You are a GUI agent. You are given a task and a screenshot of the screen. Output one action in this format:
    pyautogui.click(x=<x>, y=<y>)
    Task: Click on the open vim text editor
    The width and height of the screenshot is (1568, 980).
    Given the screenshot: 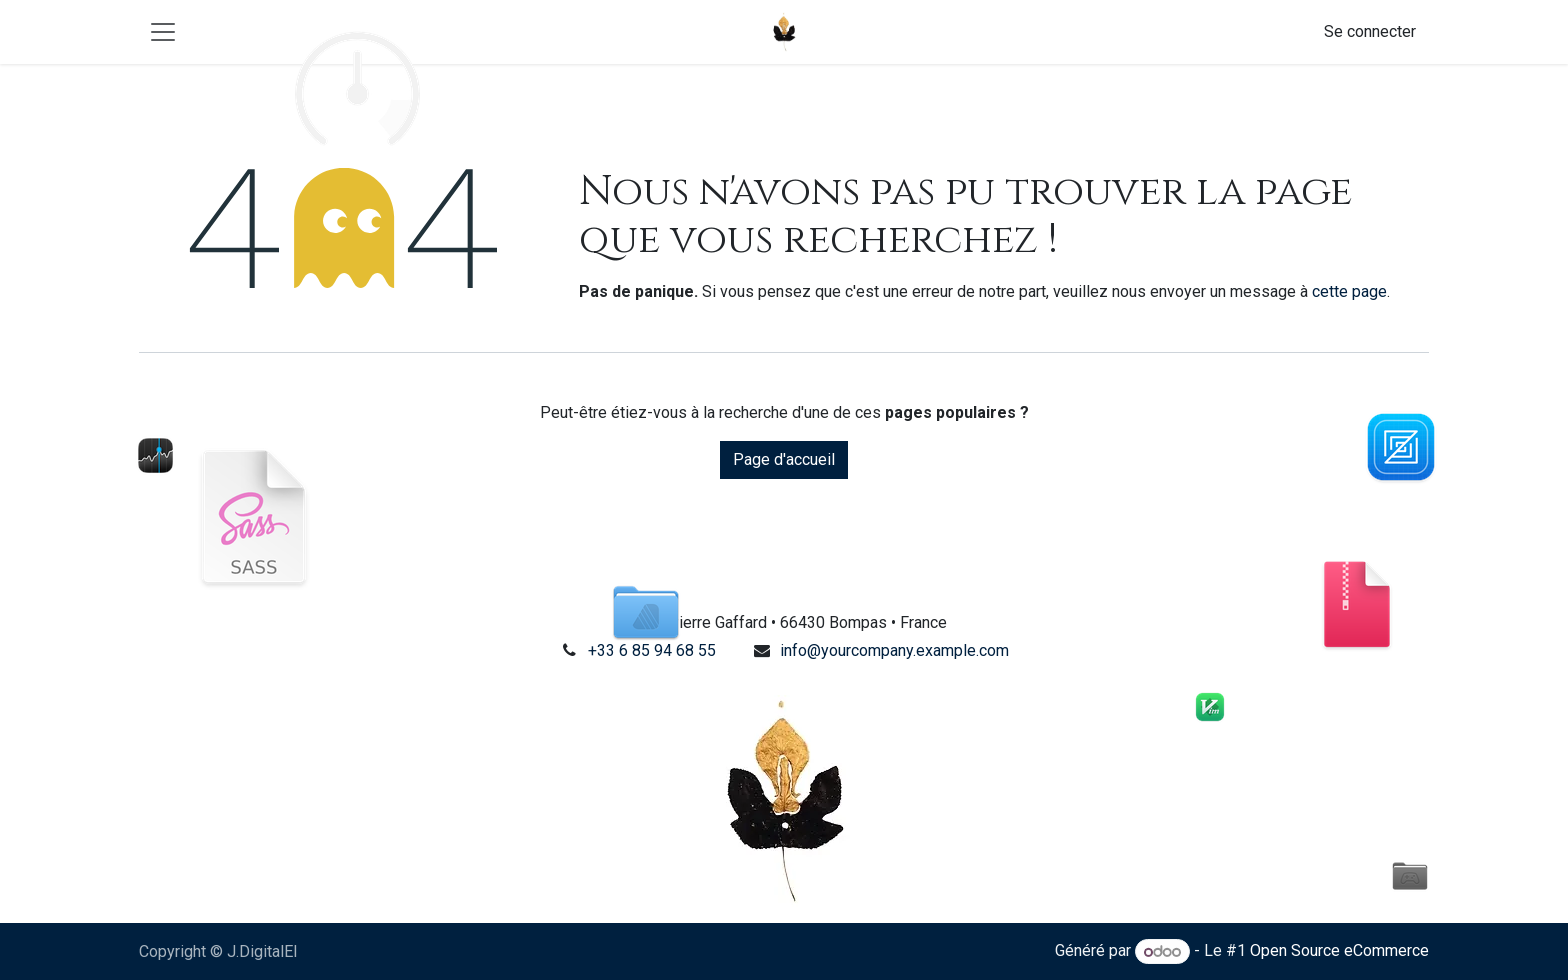 What is the action you would take?
    pyautogui.click(x=1210, y=707)
    